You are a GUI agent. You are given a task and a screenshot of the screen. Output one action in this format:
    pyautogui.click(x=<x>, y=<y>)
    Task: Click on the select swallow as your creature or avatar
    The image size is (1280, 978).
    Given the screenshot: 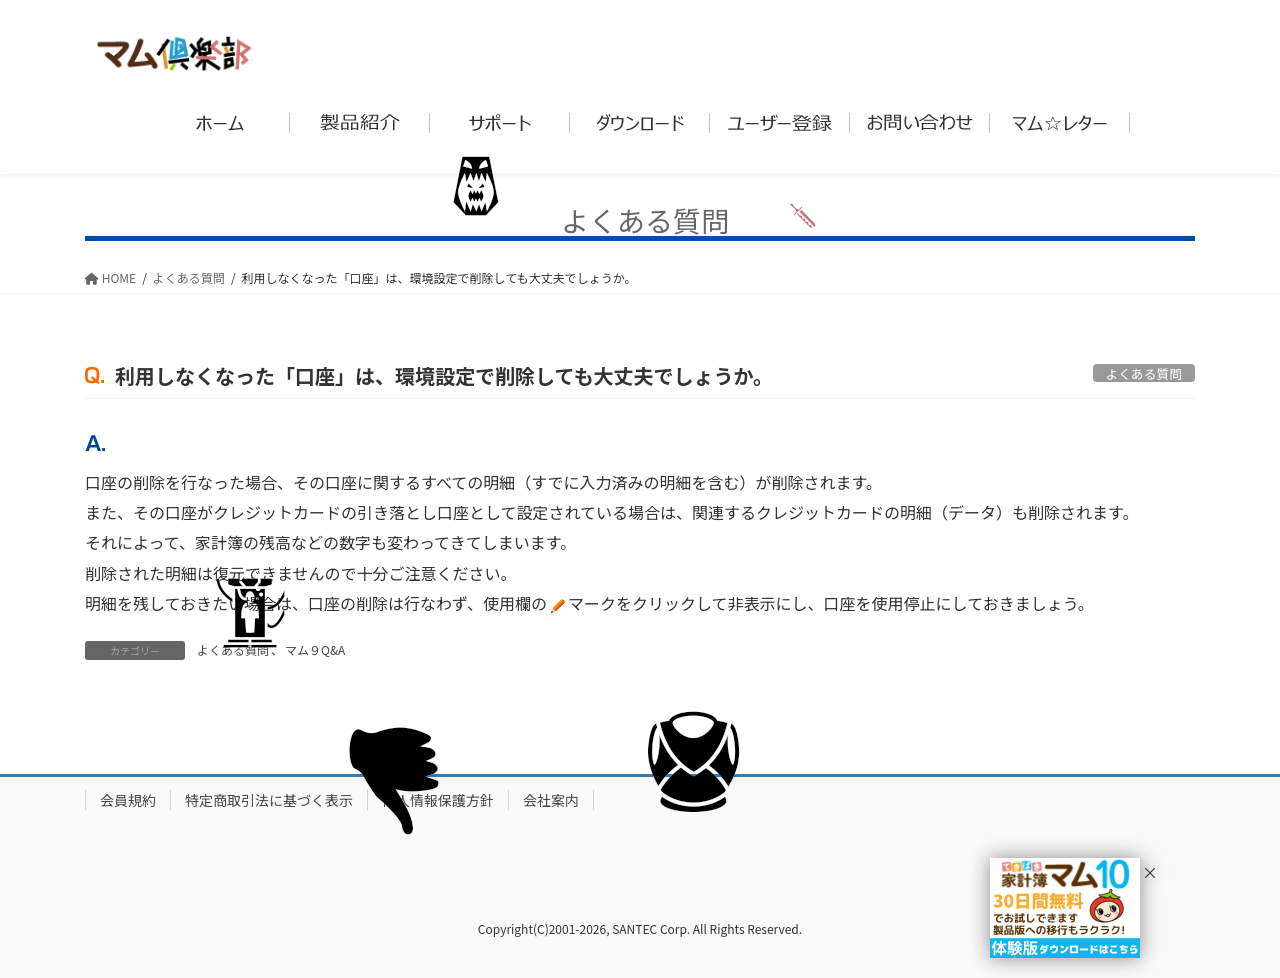 What is the action you would take?
    pyautogui.click(x=477, y=186)
    